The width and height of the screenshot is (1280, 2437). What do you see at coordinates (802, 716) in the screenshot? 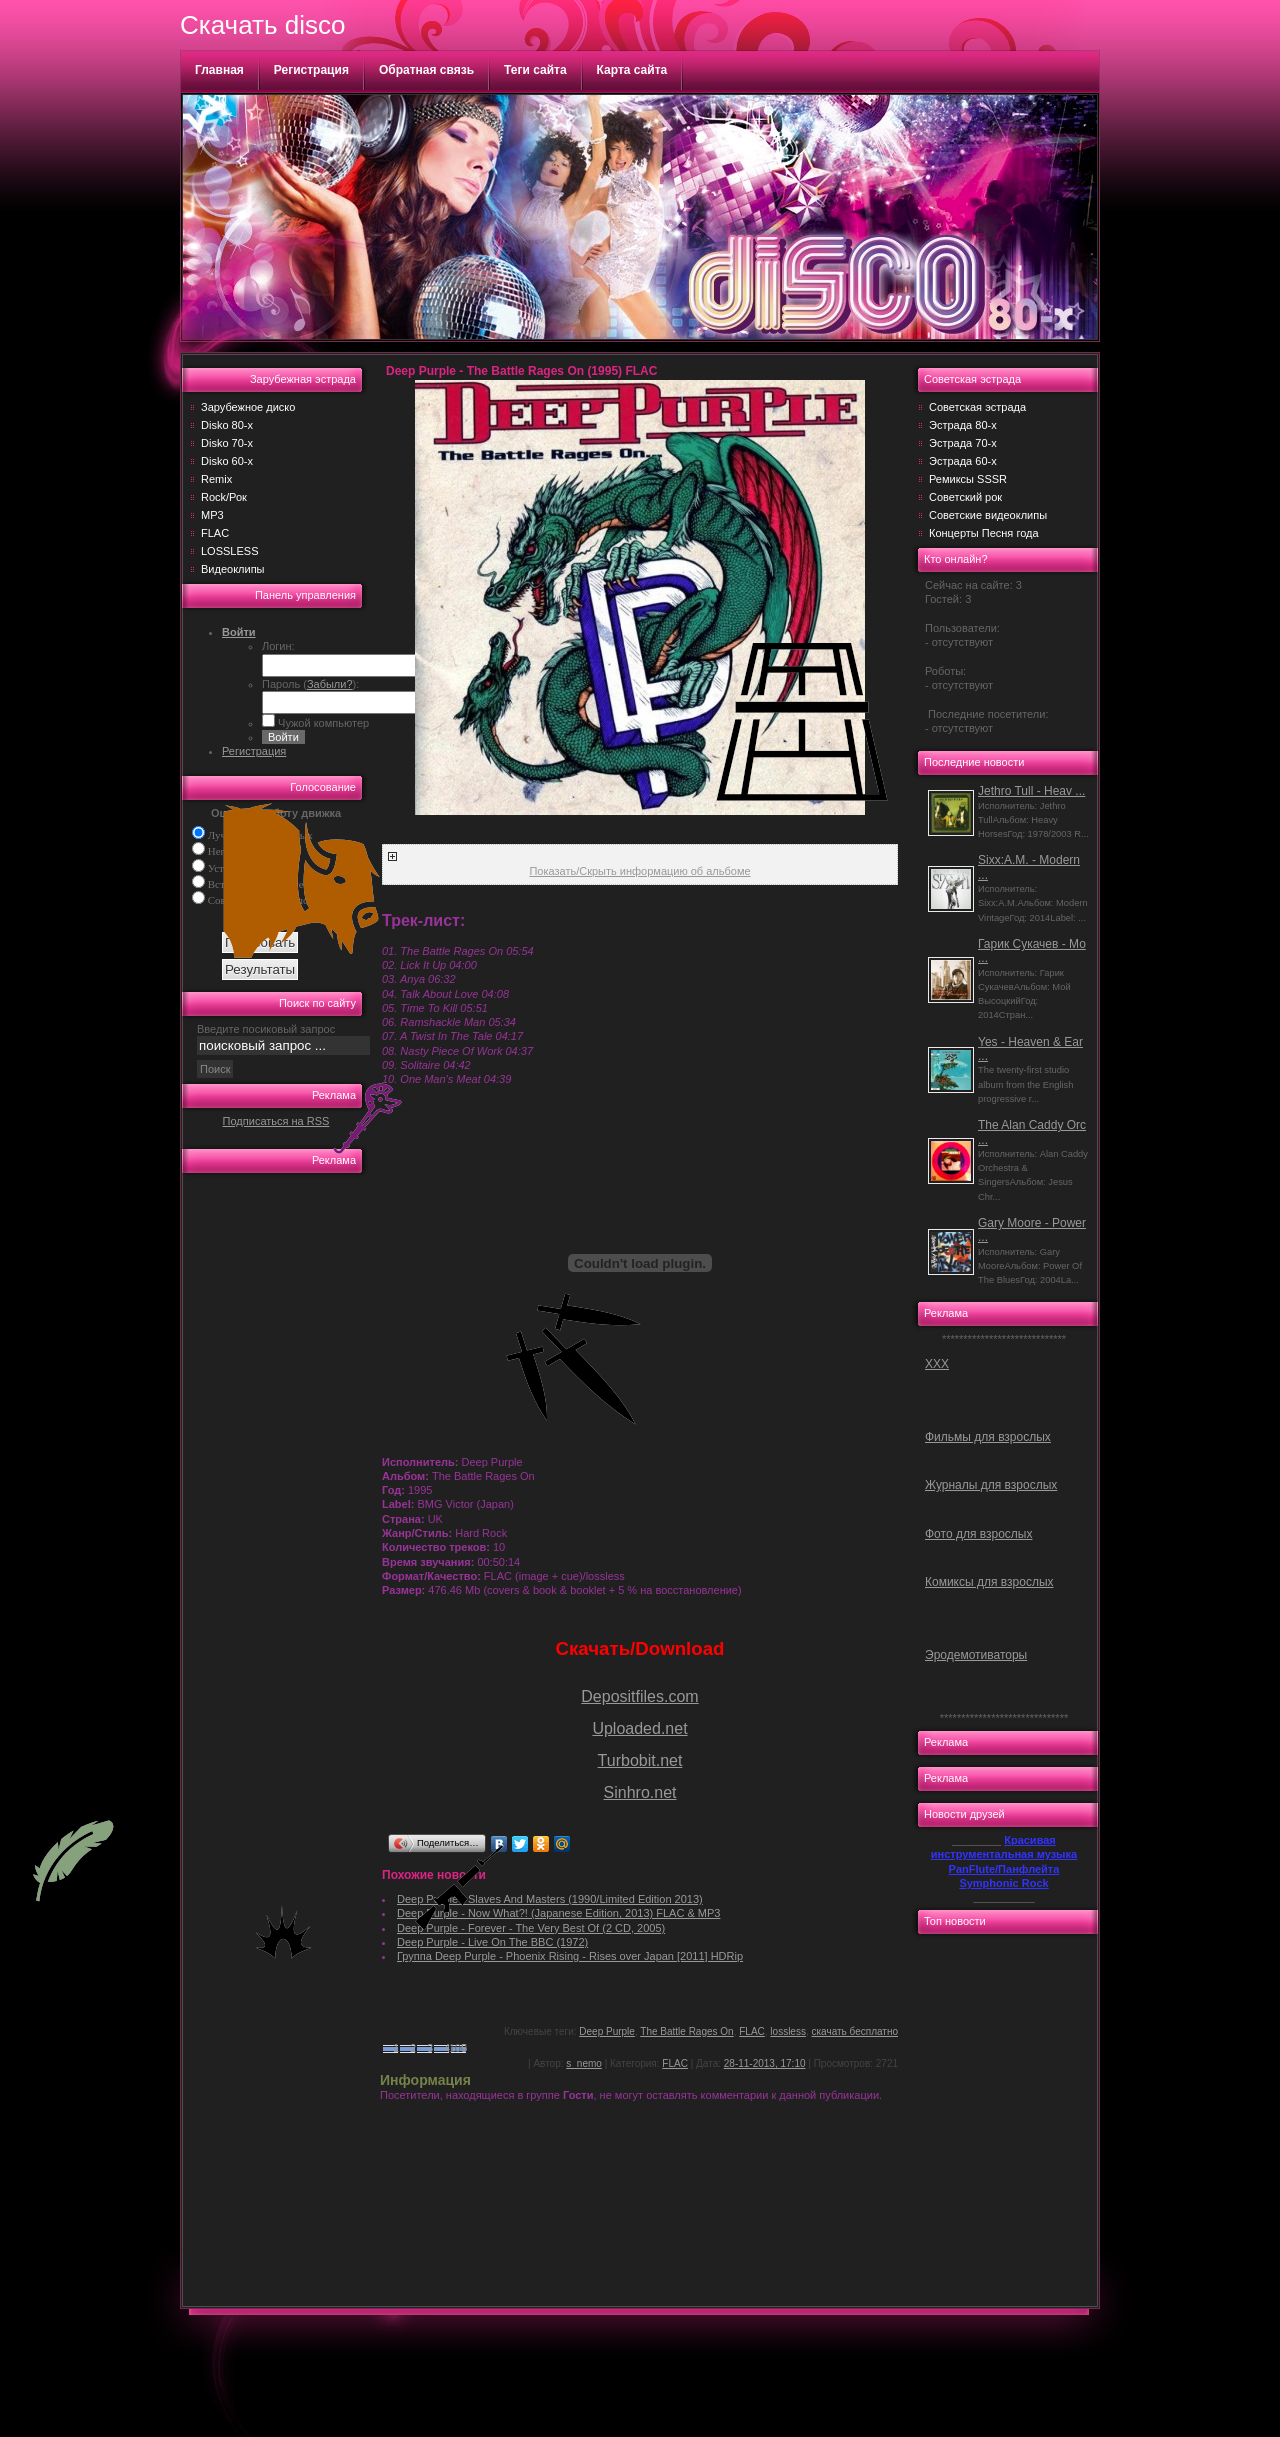
I see `view tennis court availability` at bounding box center [802, 716].